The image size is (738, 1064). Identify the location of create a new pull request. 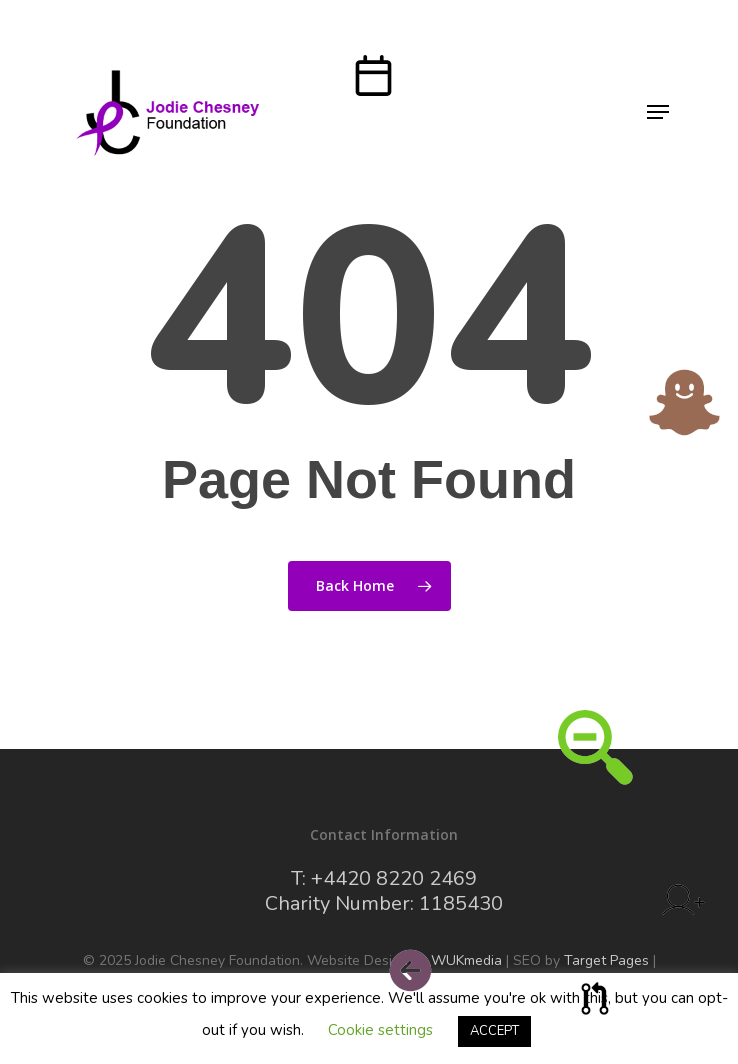
(595, 999).